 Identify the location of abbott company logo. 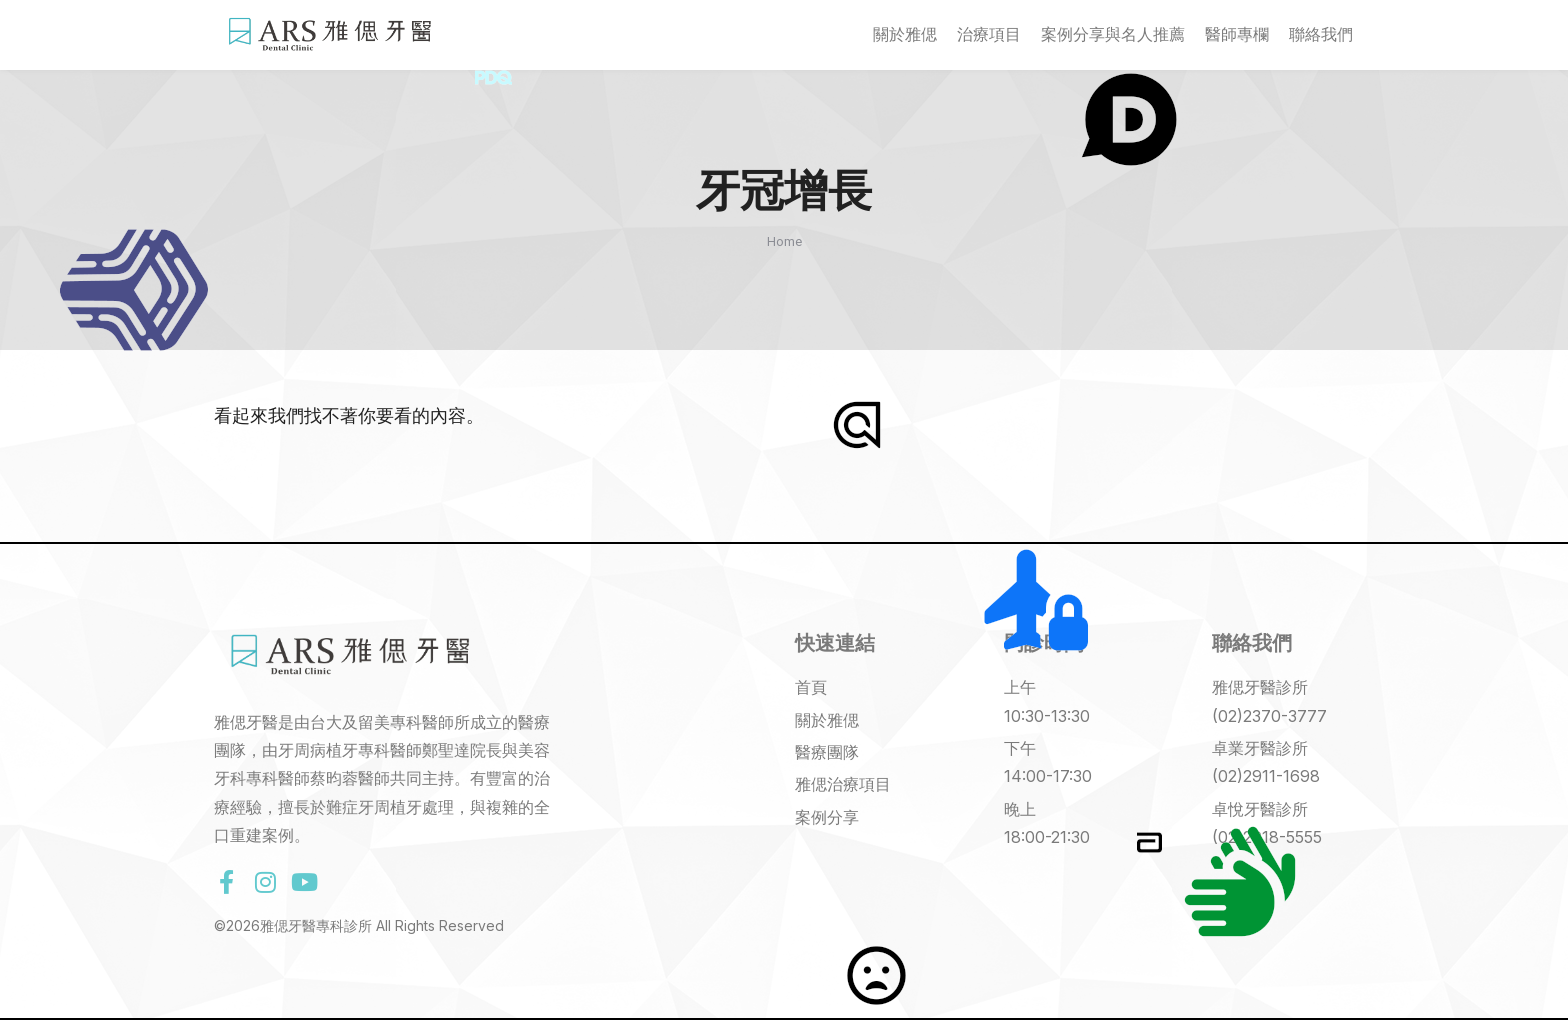
(1149, 842).